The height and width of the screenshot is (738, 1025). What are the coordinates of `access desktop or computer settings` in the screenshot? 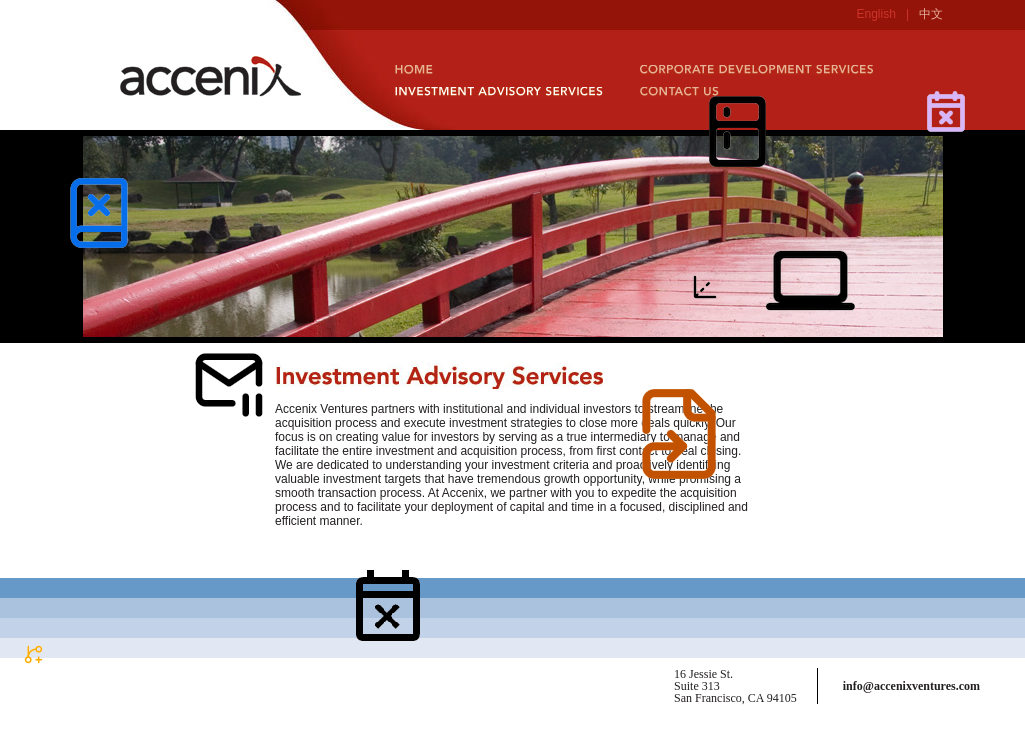 It's located at (810, 280).